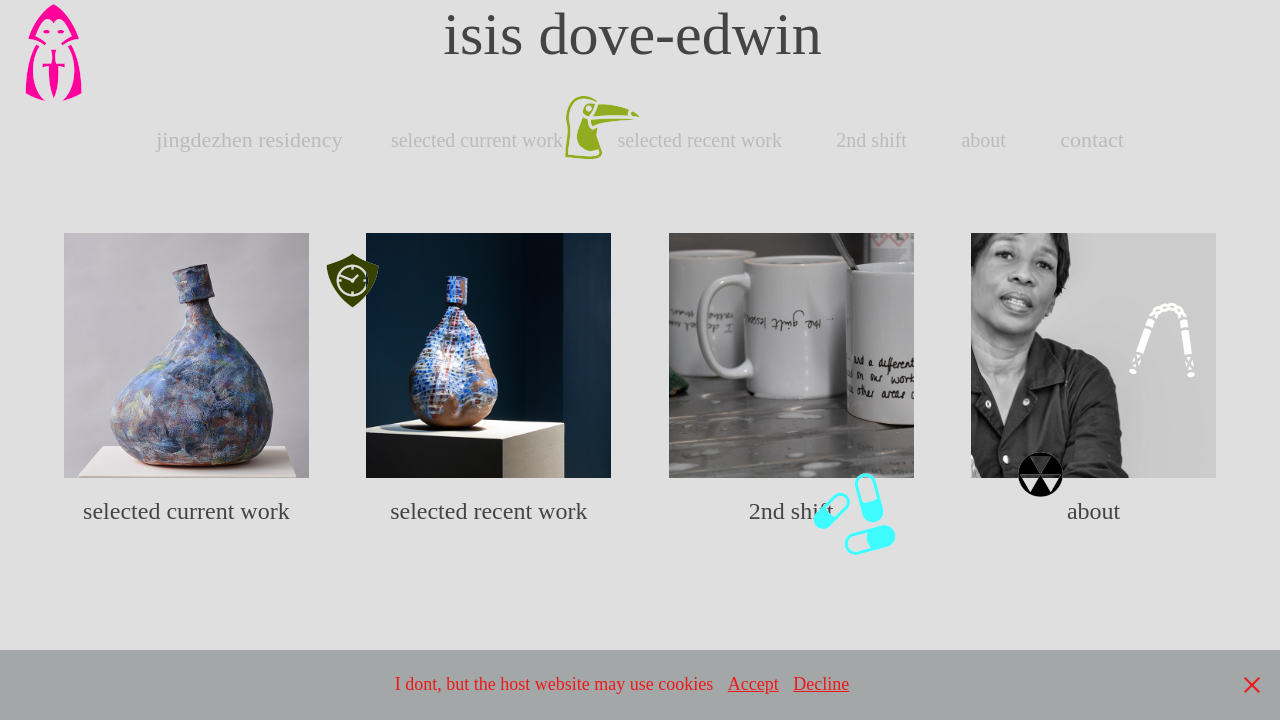  What do you see at coordinates (54, 53) in the screenshot?
I see `stealth or rogue character class selection` at bounding box center [54, 53].